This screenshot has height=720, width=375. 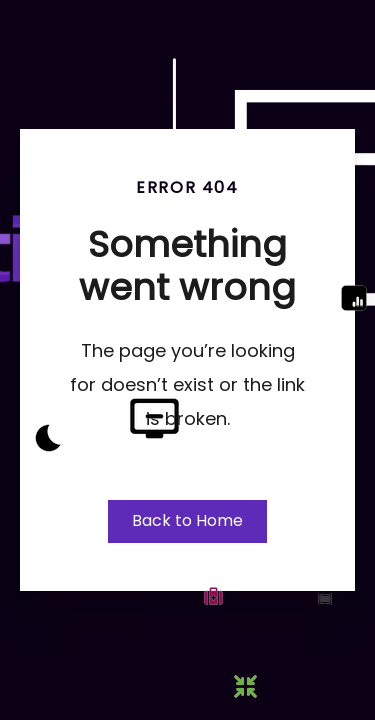 I want to click on enable bedtime or sleep mode, so click(x=49, y=438).